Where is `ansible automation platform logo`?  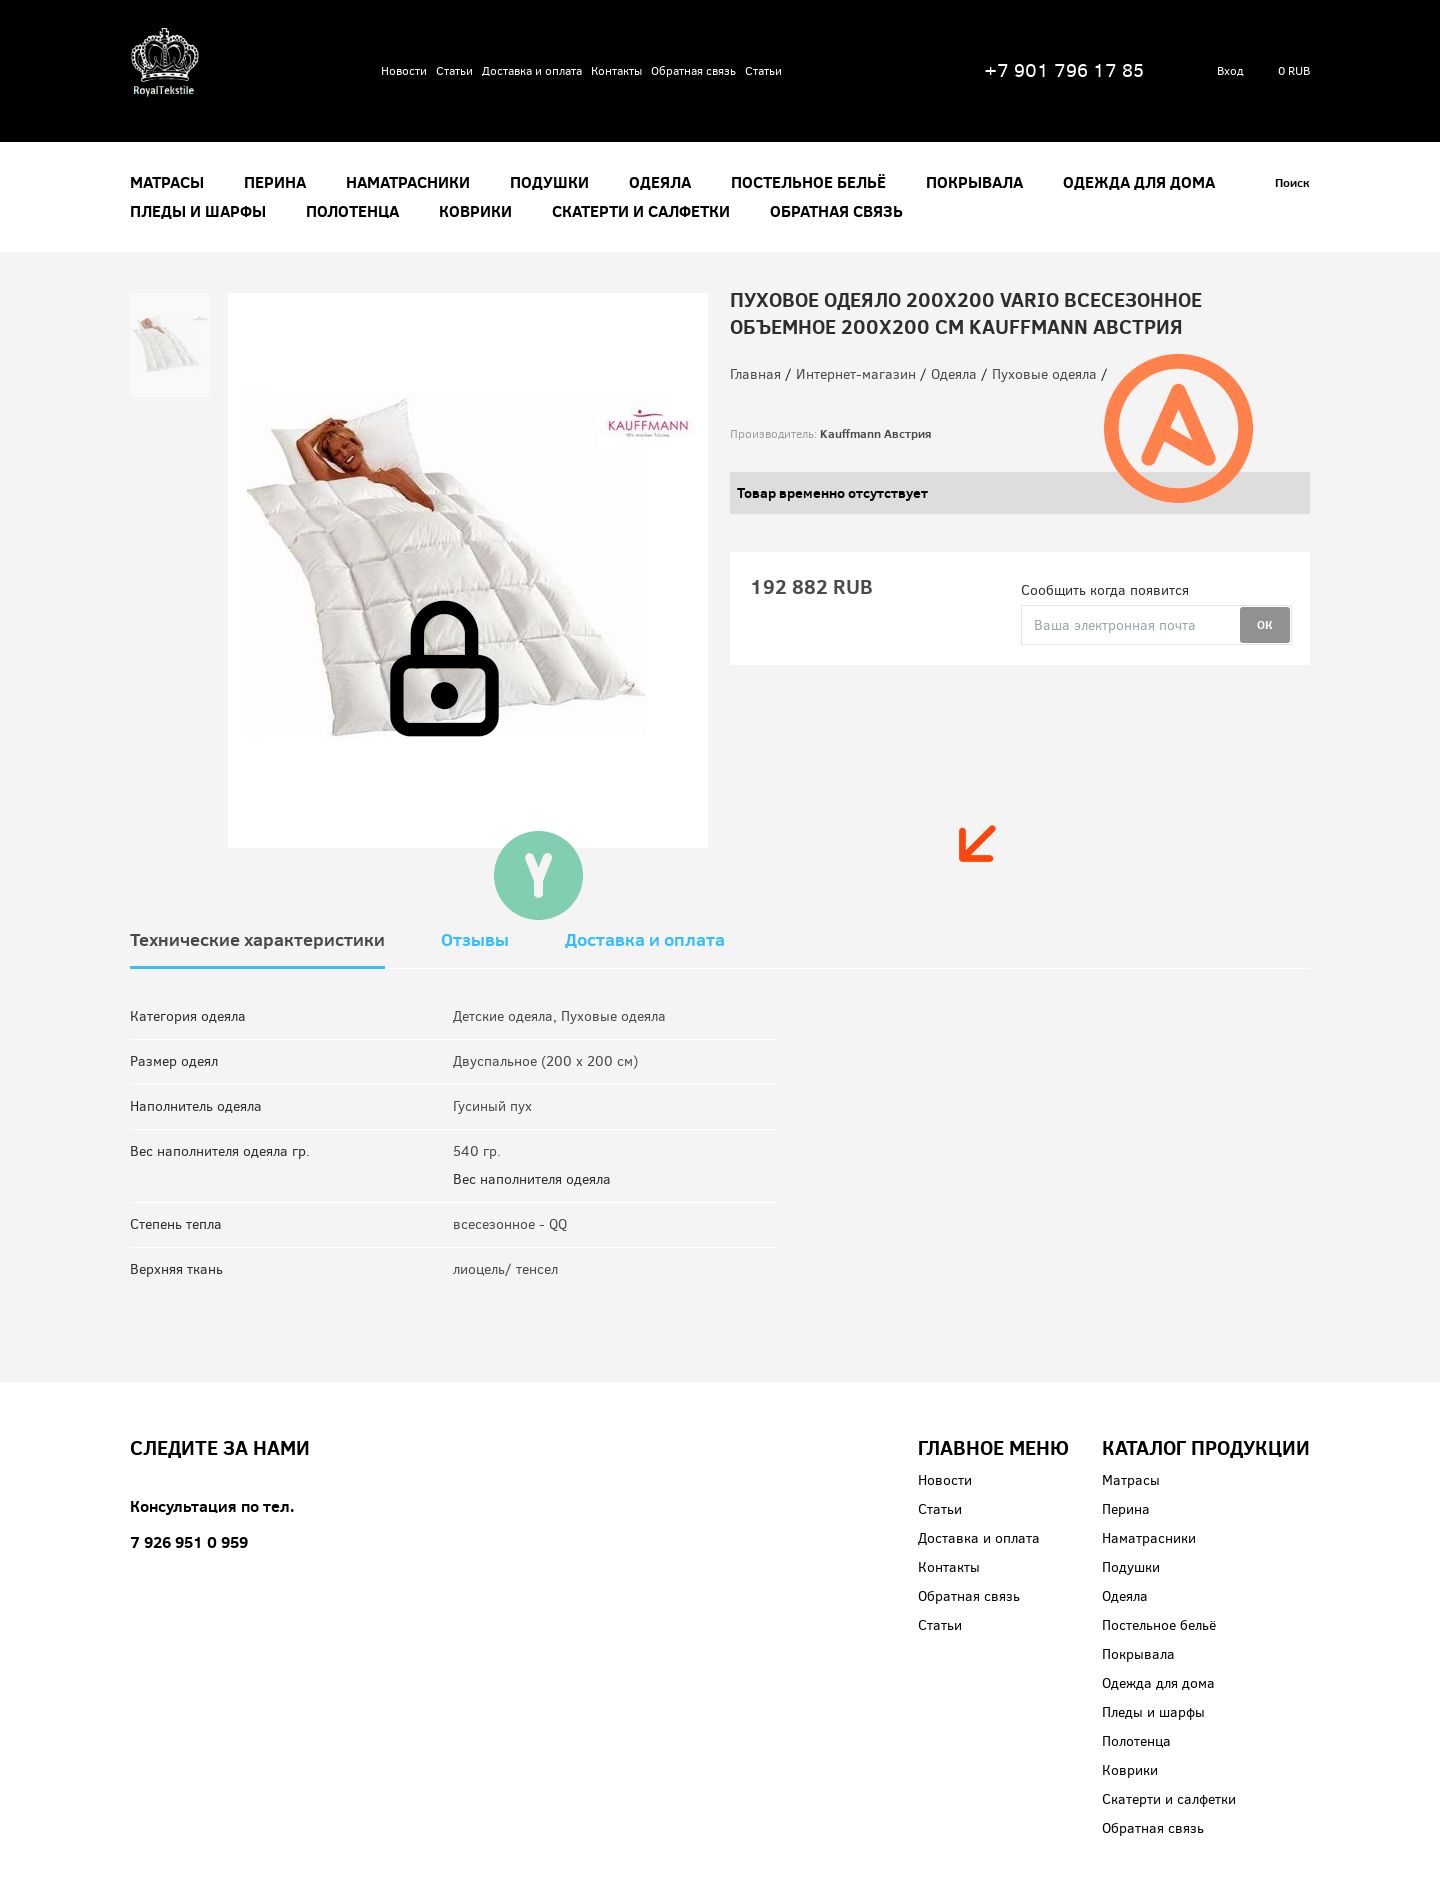 ansible automation platform logo is located at coordinates (1178, 428).